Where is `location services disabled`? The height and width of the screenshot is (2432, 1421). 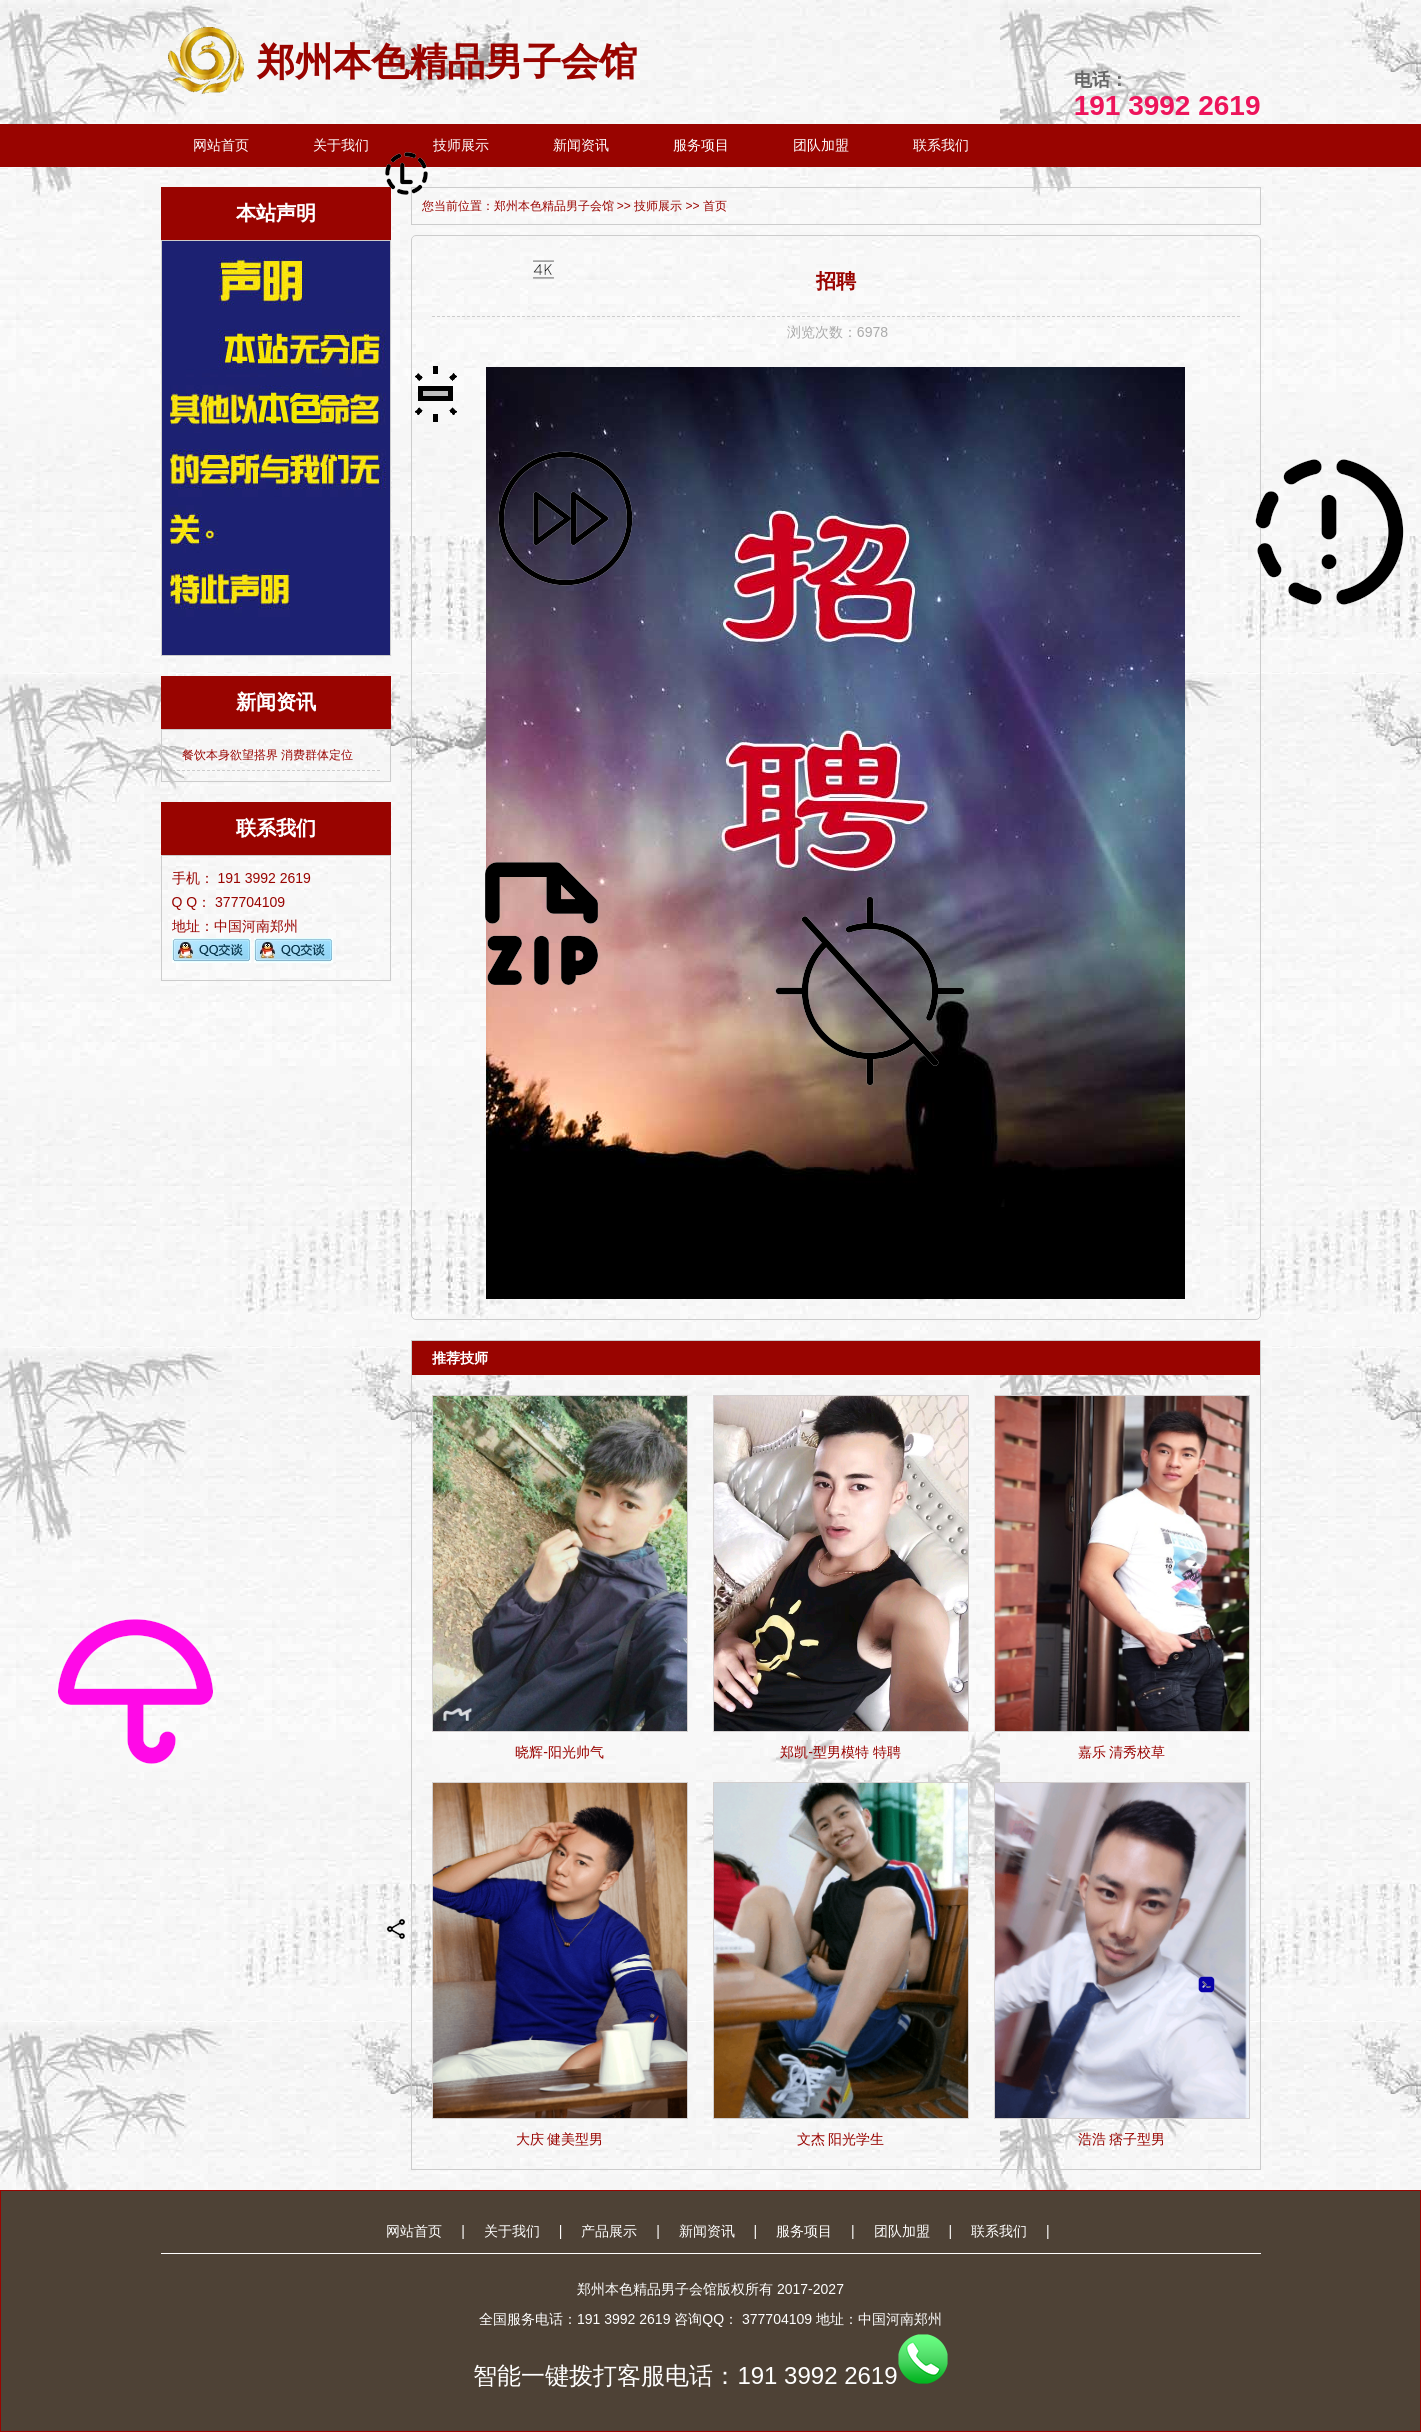 location services disabled is located at coordinates (870, 991).